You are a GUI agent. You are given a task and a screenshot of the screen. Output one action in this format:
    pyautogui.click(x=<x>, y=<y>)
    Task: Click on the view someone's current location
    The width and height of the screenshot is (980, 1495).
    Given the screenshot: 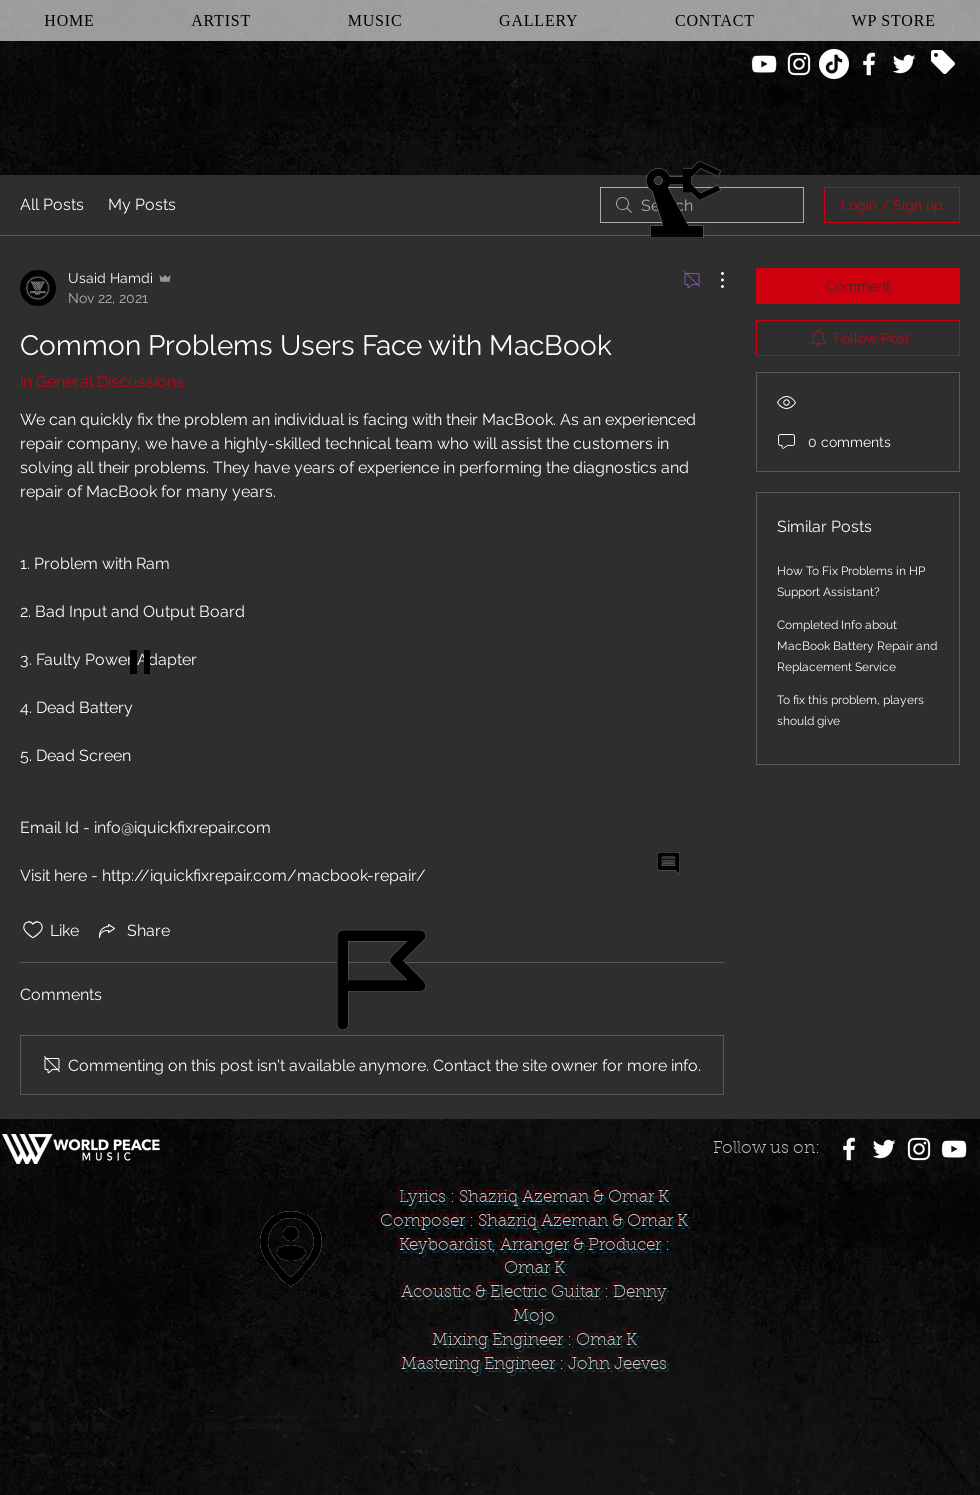 What is the action you would take?
    pyautogui.click(x=291, y=1249)
    